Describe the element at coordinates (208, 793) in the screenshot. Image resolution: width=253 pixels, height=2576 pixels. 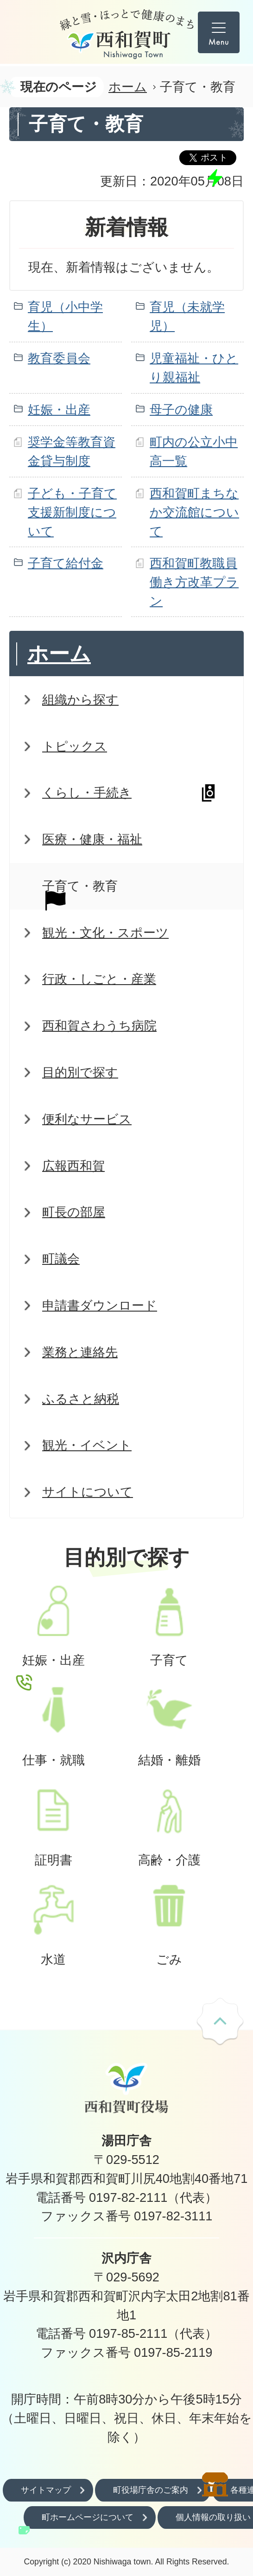
I see `manage connected speaker devices` at that location.